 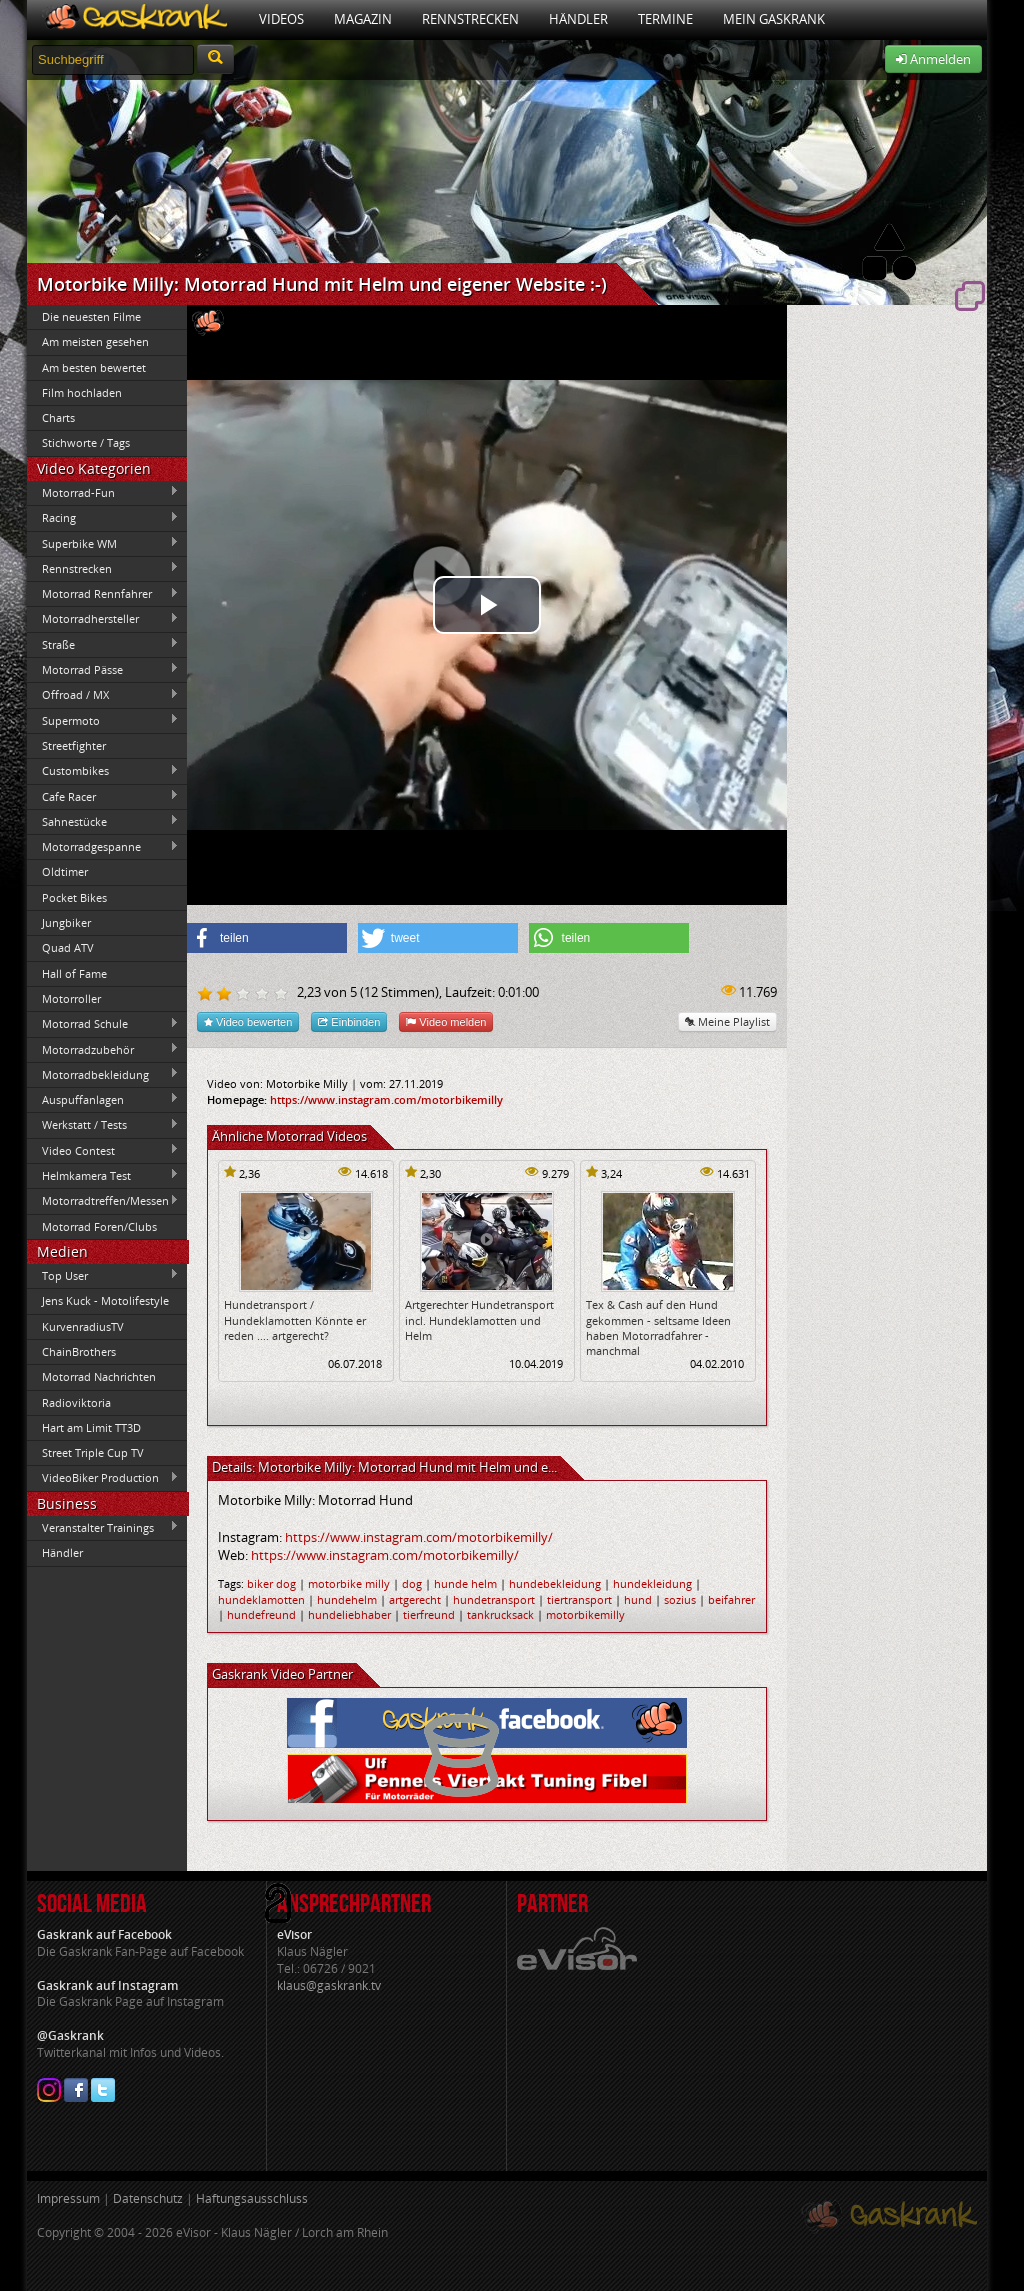 I want to click on combine or merge selected layers, so click(x=970, y=296).